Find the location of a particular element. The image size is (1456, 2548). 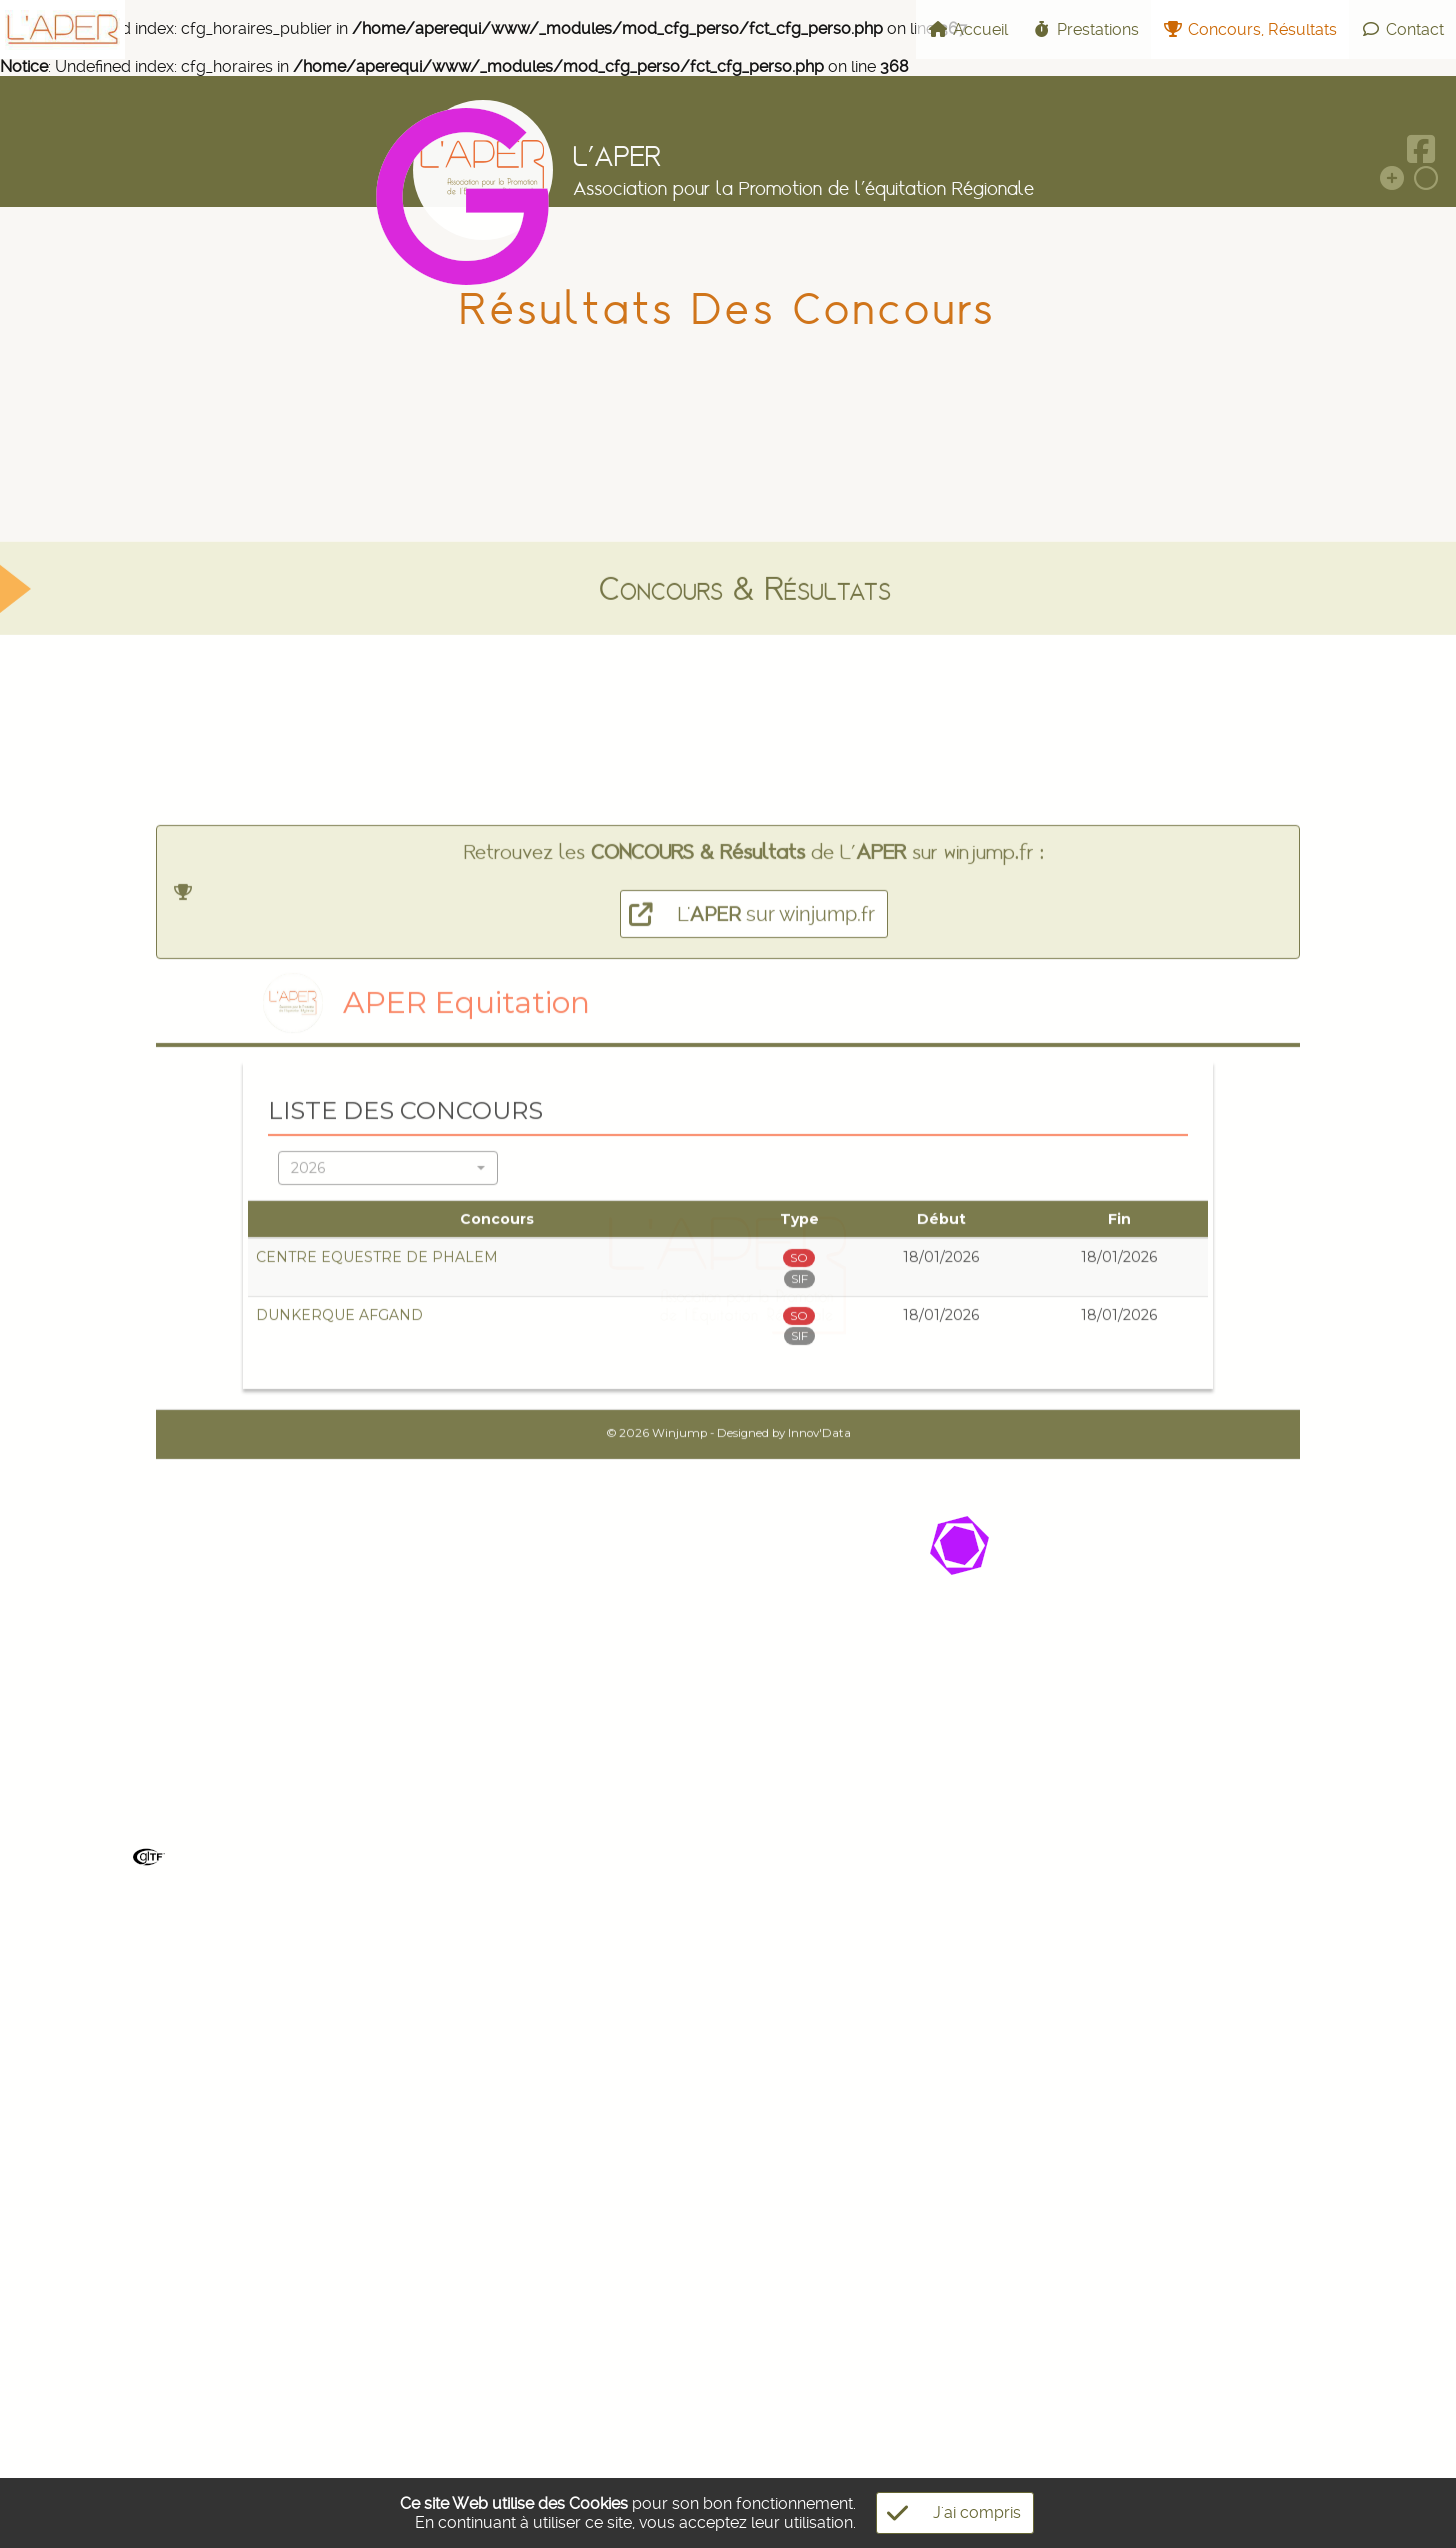

sign in with Google is located at coordinates (462, 196).